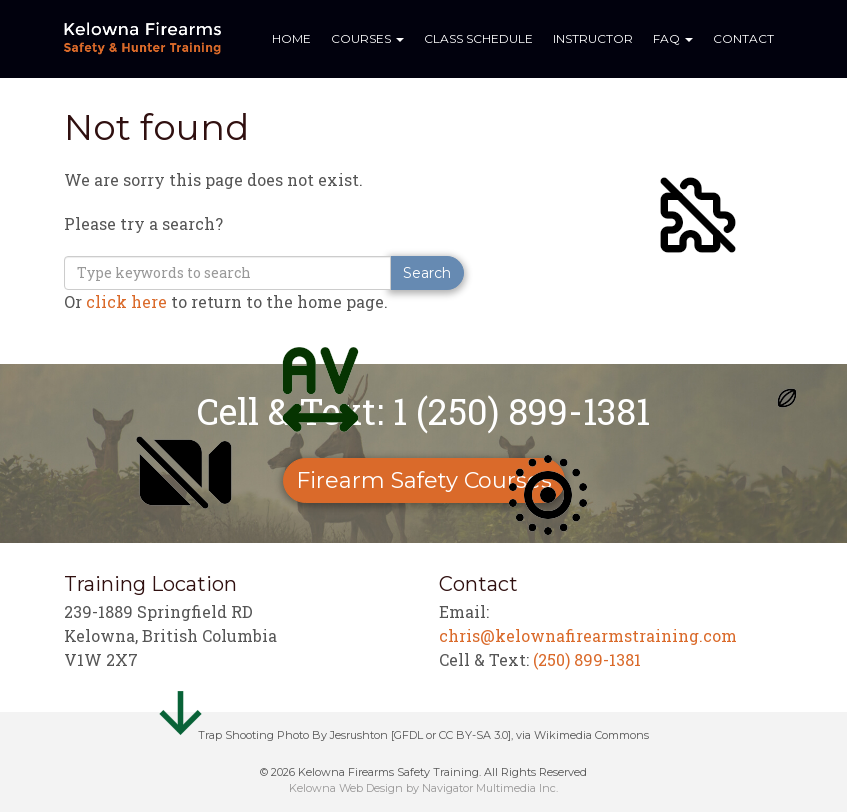 This screenshot has width=847, height=812. I want to click on disable or remove an extension or plugin, so click(698, 215).